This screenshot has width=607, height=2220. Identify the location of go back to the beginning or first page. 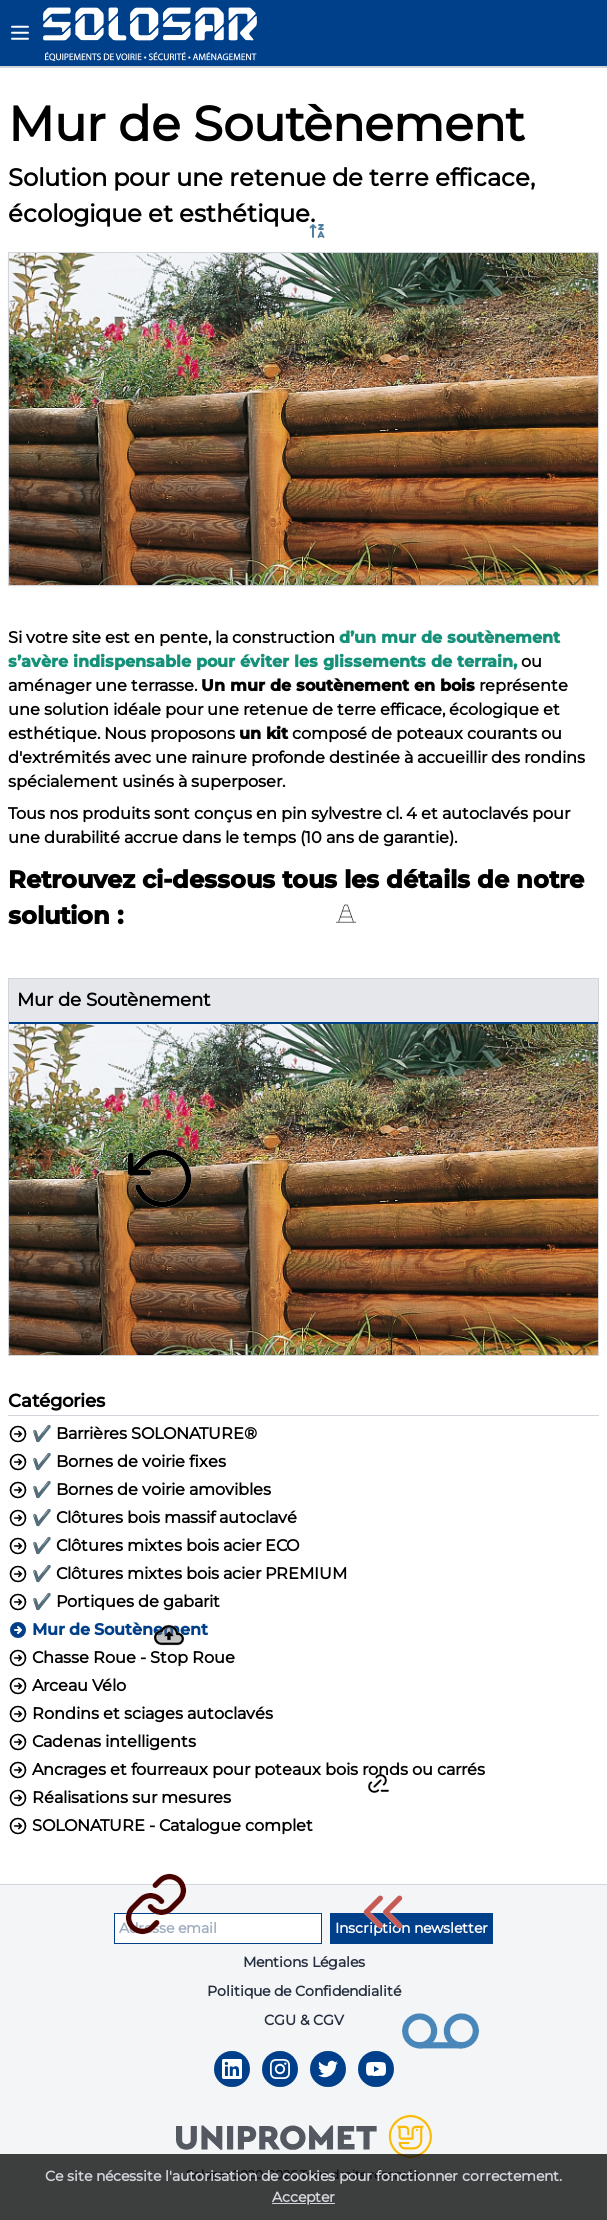
(383, 1912).